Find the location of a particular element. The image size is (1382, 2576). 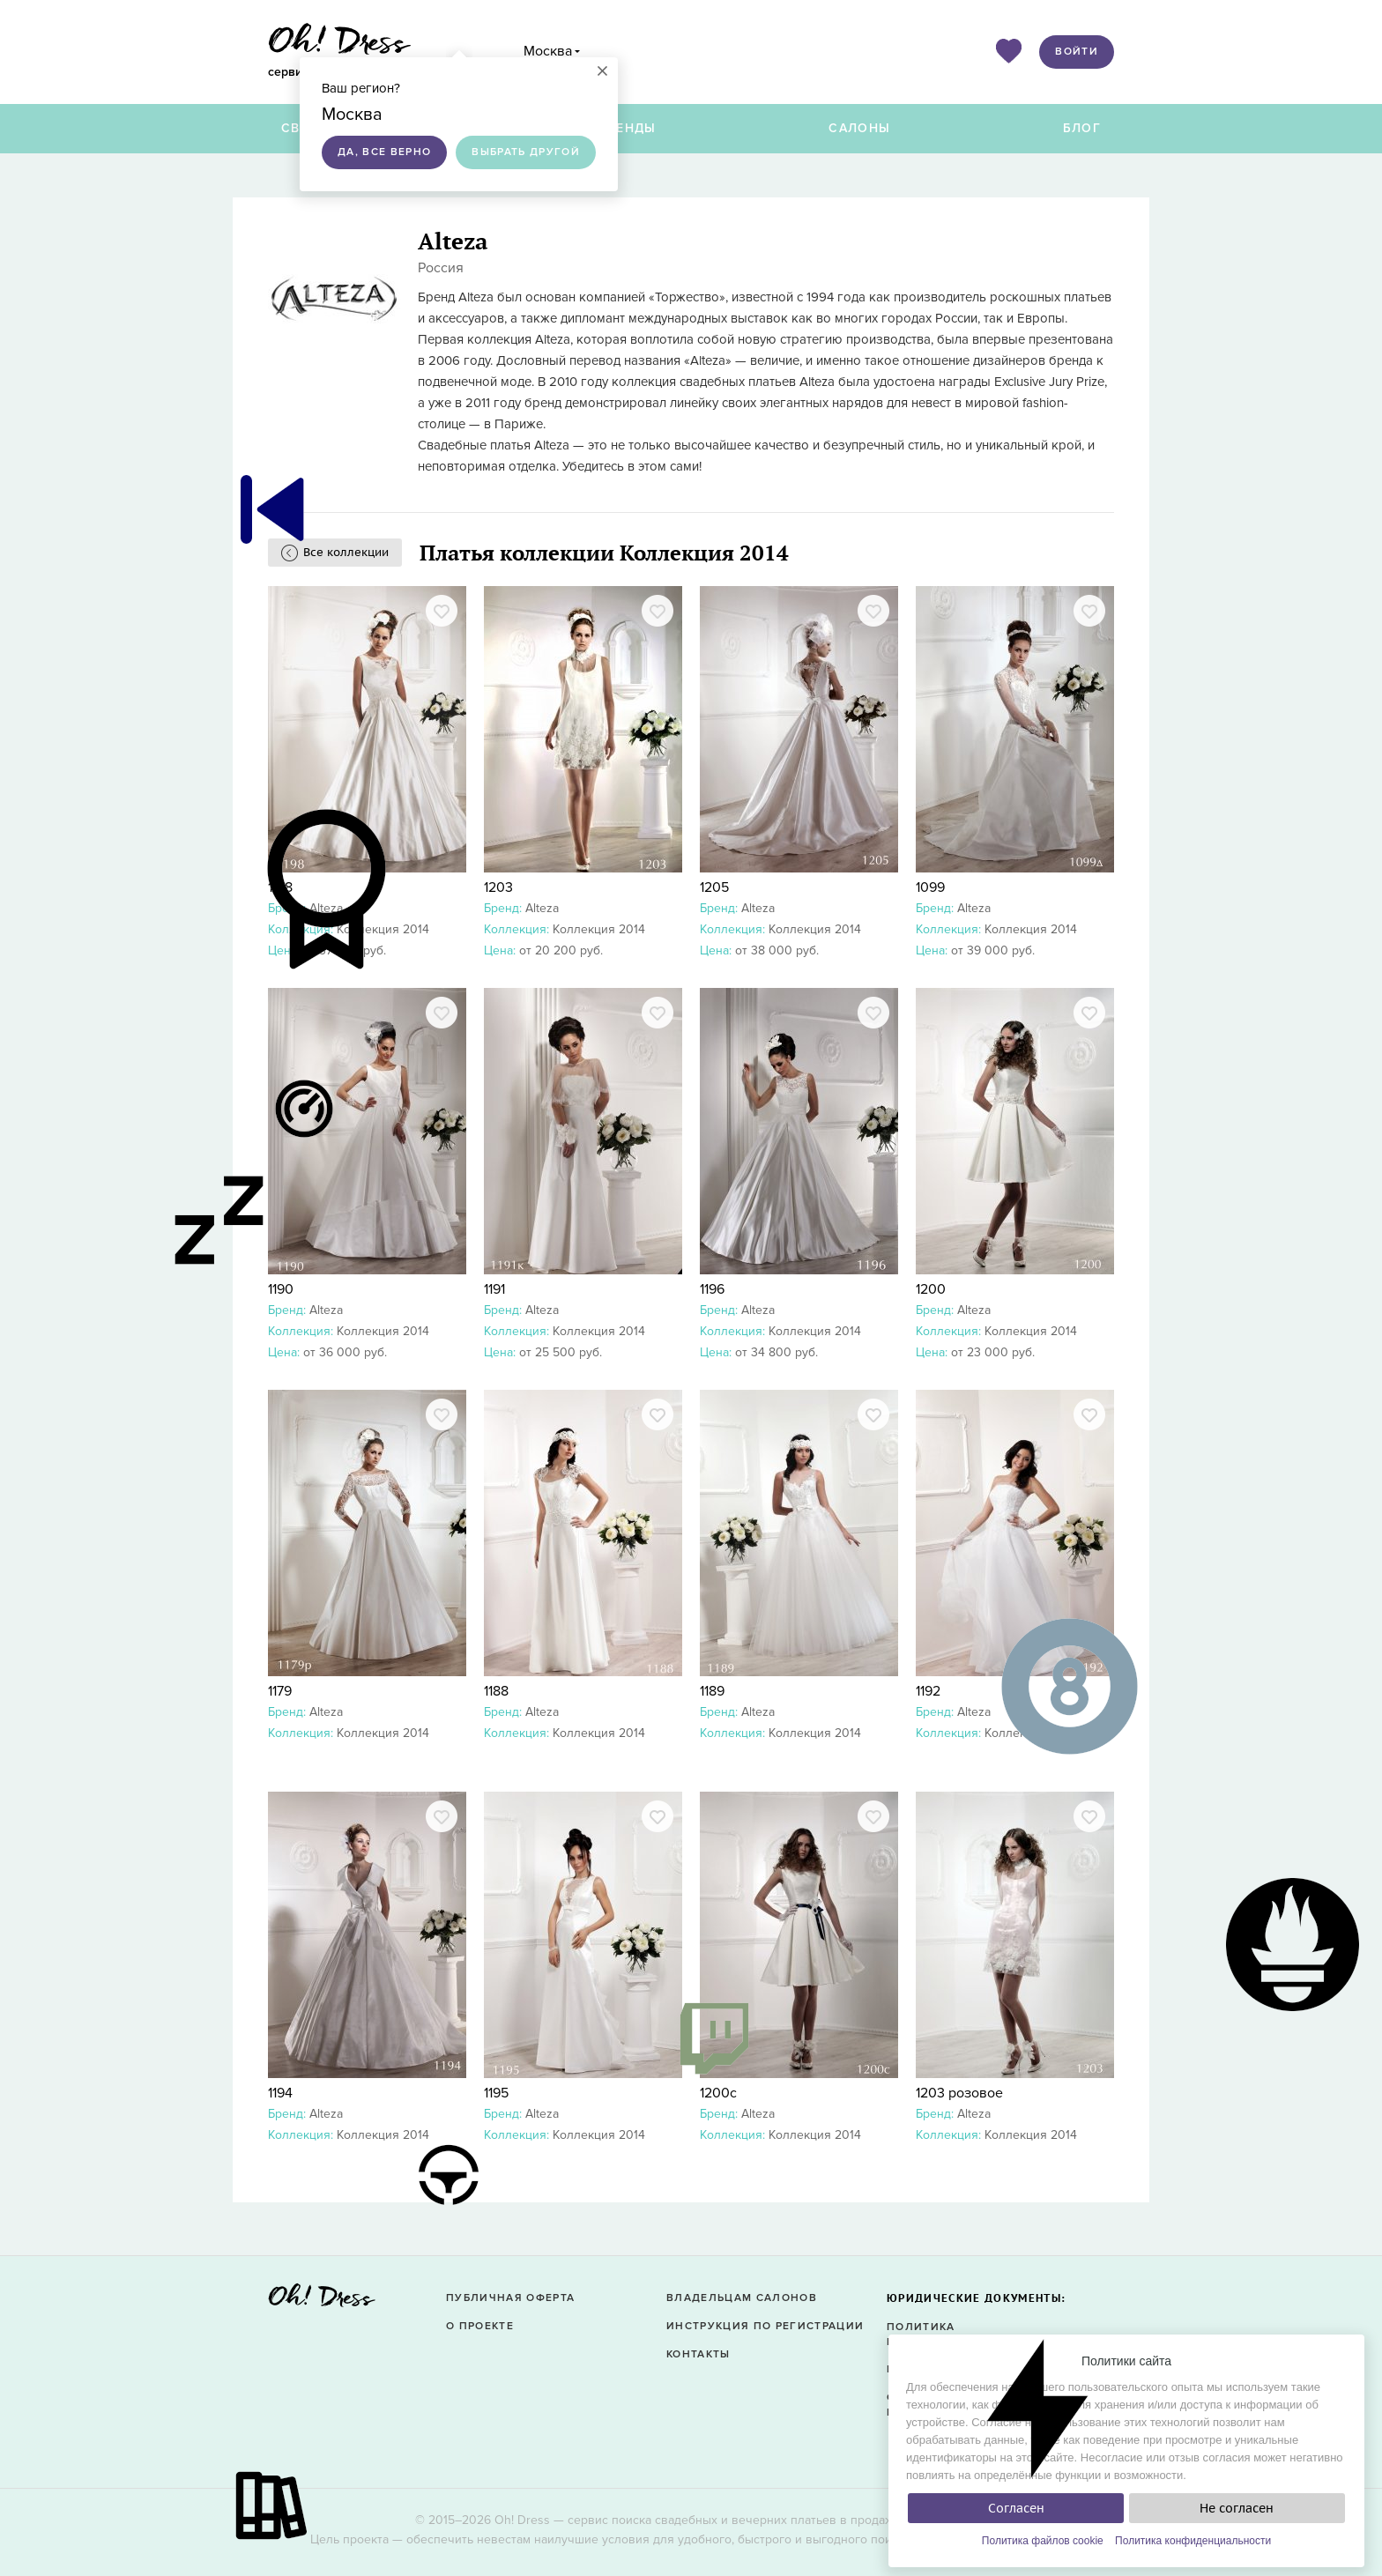

prometheus monitoring system logo is located at coordinates (1292, 1944).